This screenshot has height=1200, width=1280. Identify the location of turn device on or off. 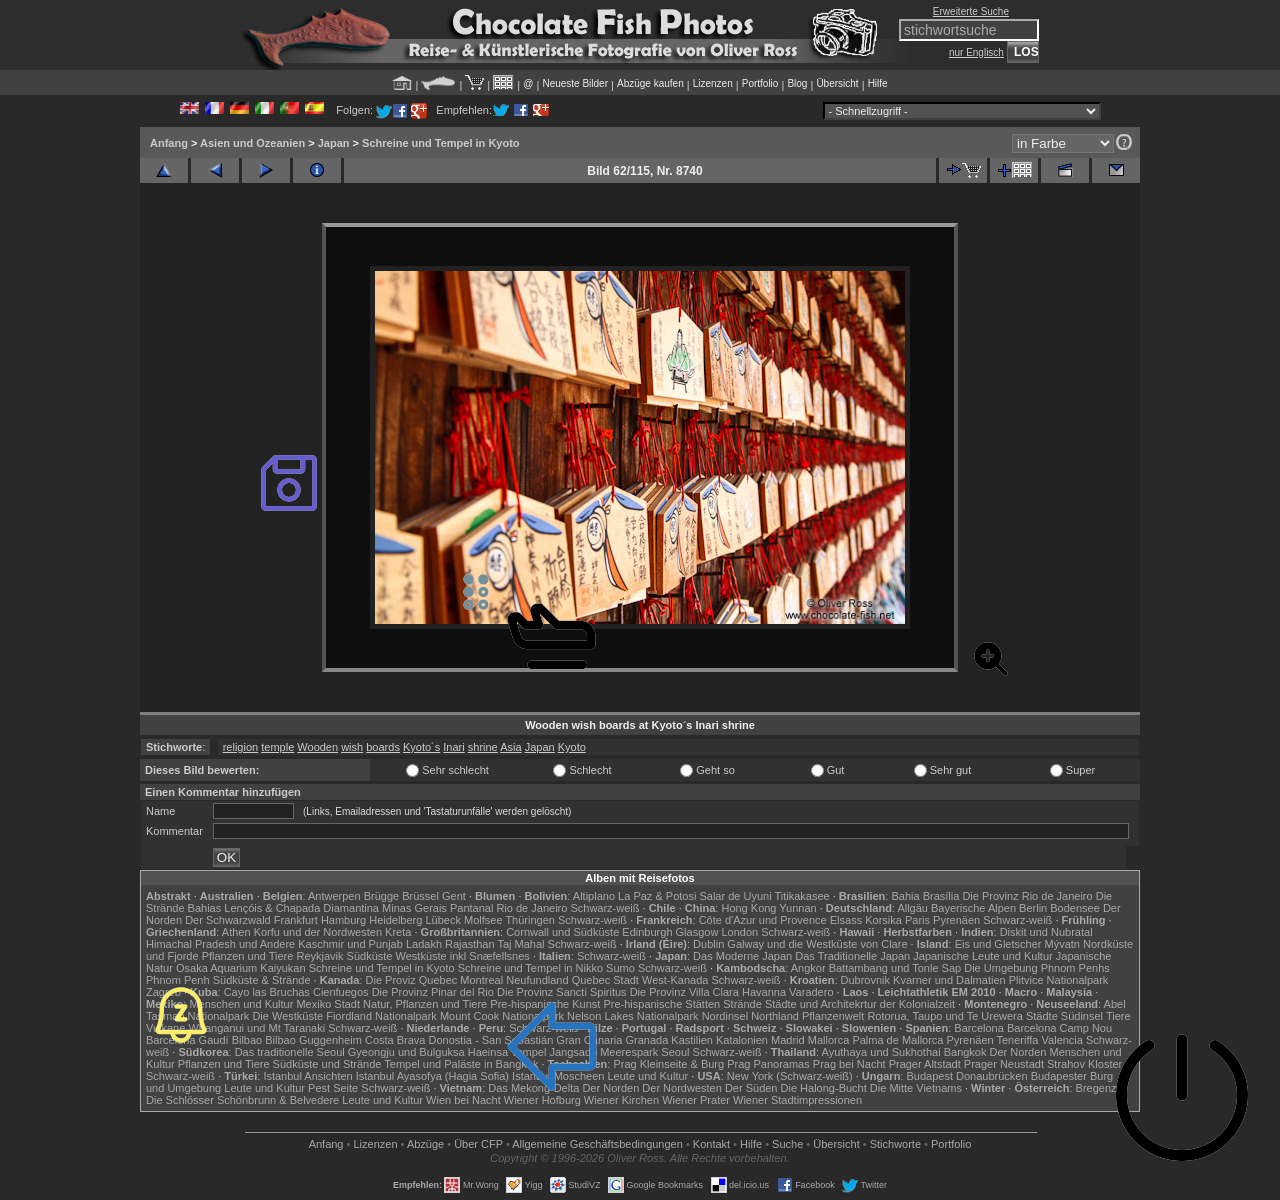
(1182, 1095).